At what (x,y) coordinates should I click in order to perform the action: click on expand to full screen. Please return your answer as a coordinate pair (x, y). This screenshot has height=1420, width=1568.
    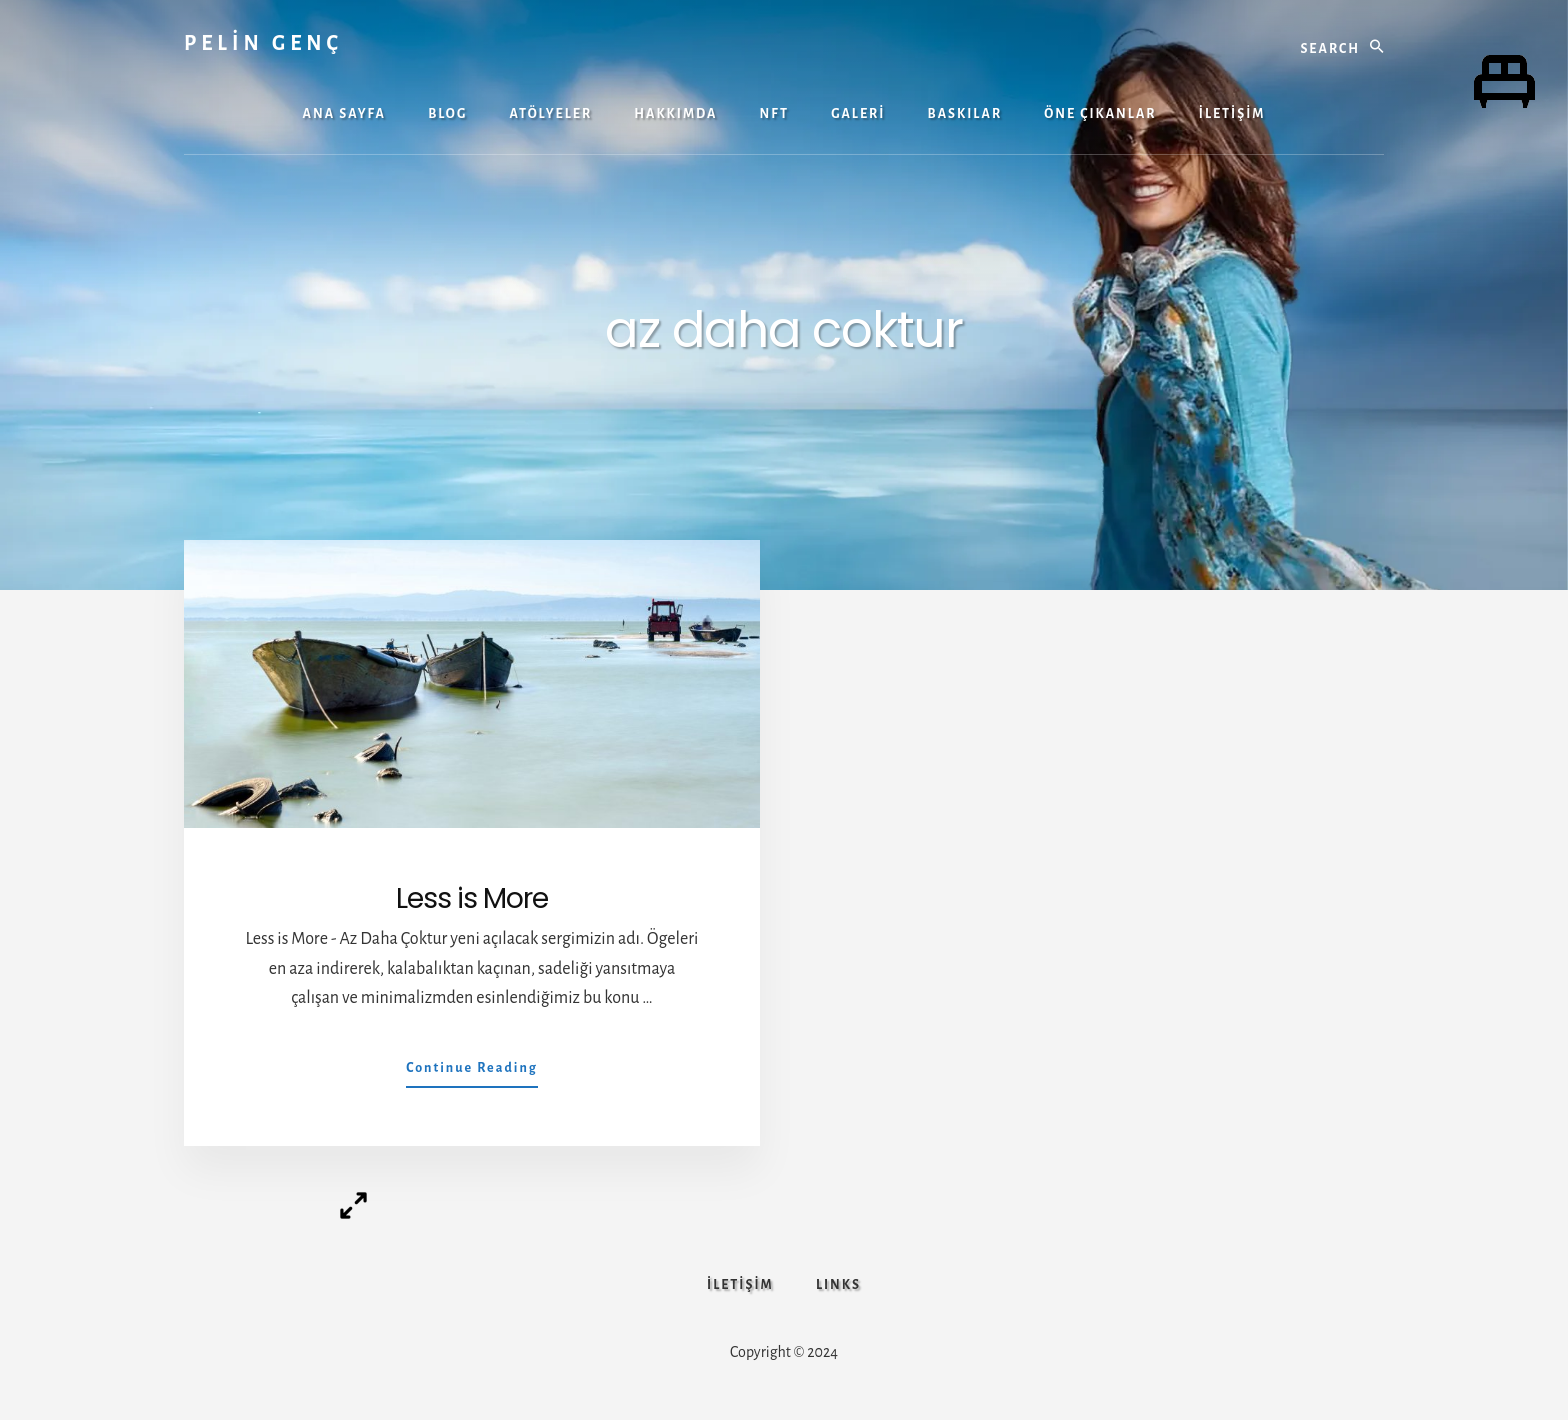
    Looking at the image, I should click on (353, 1205).